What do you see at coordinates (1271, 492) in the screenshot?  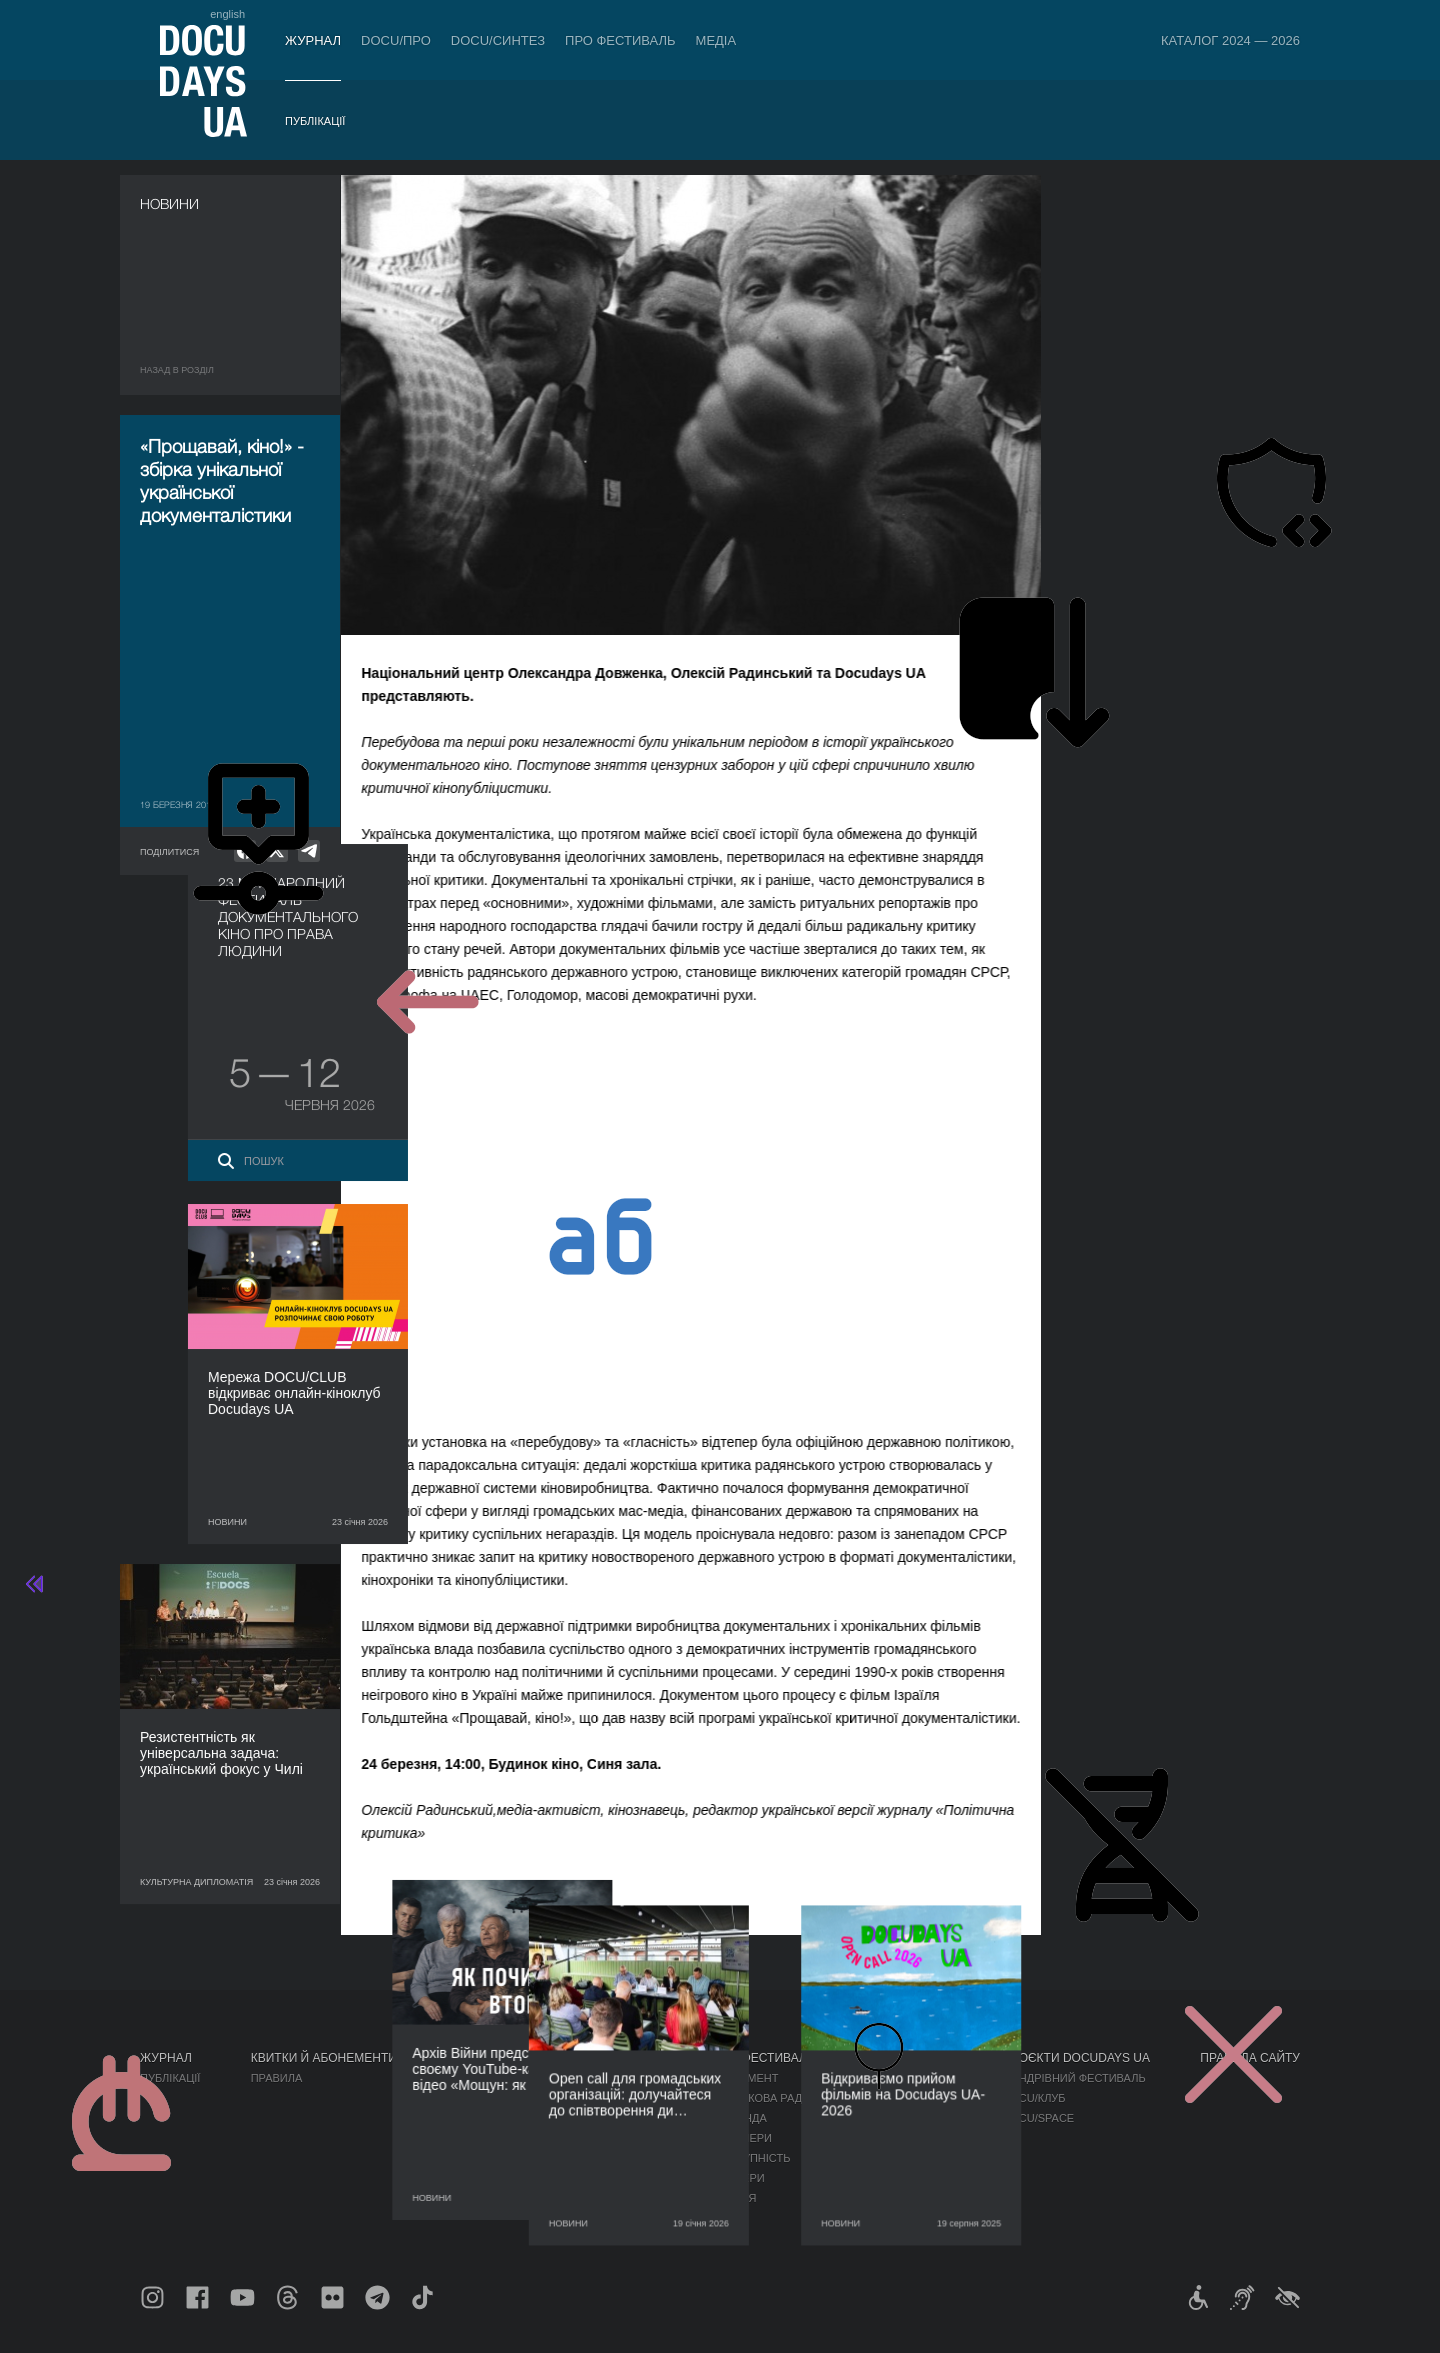 I see `access security code settings` at bounding box center [1271, 492].